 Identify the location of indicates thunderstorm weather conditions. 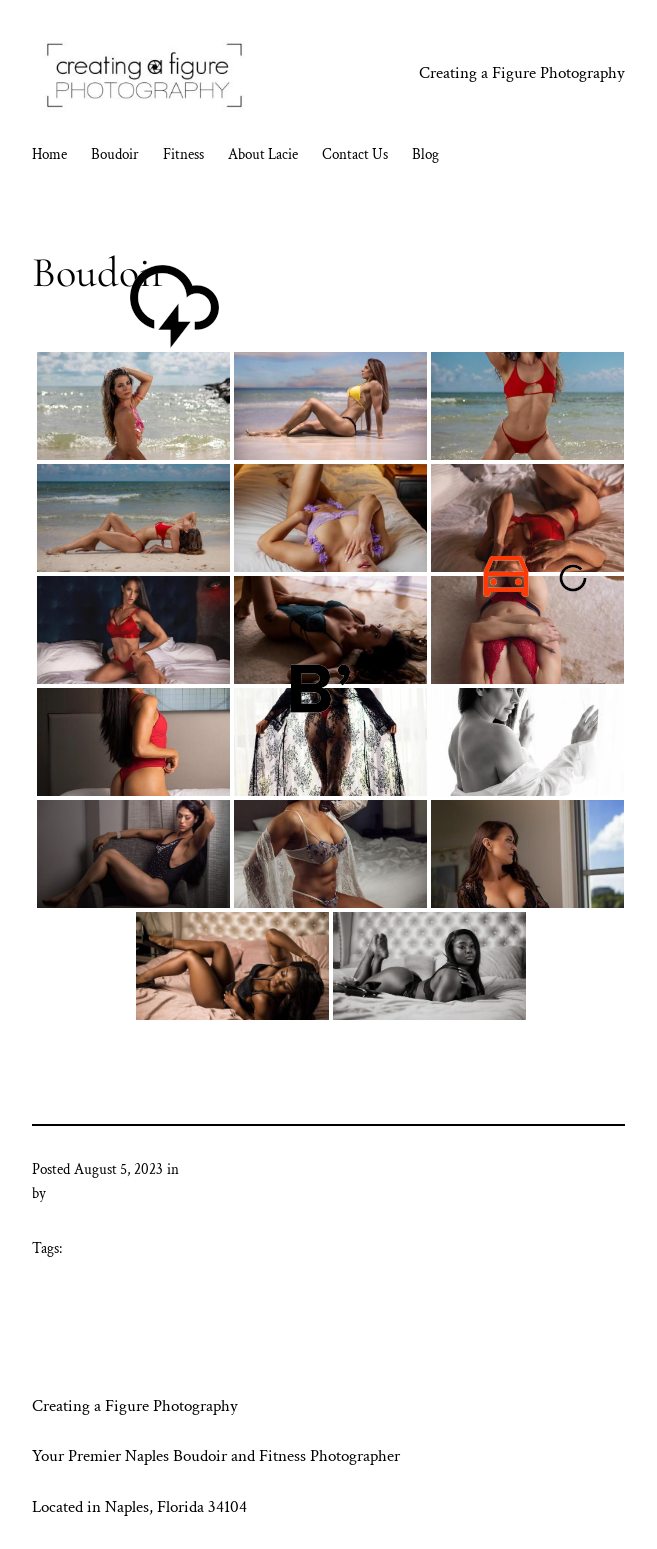
(174, 305).